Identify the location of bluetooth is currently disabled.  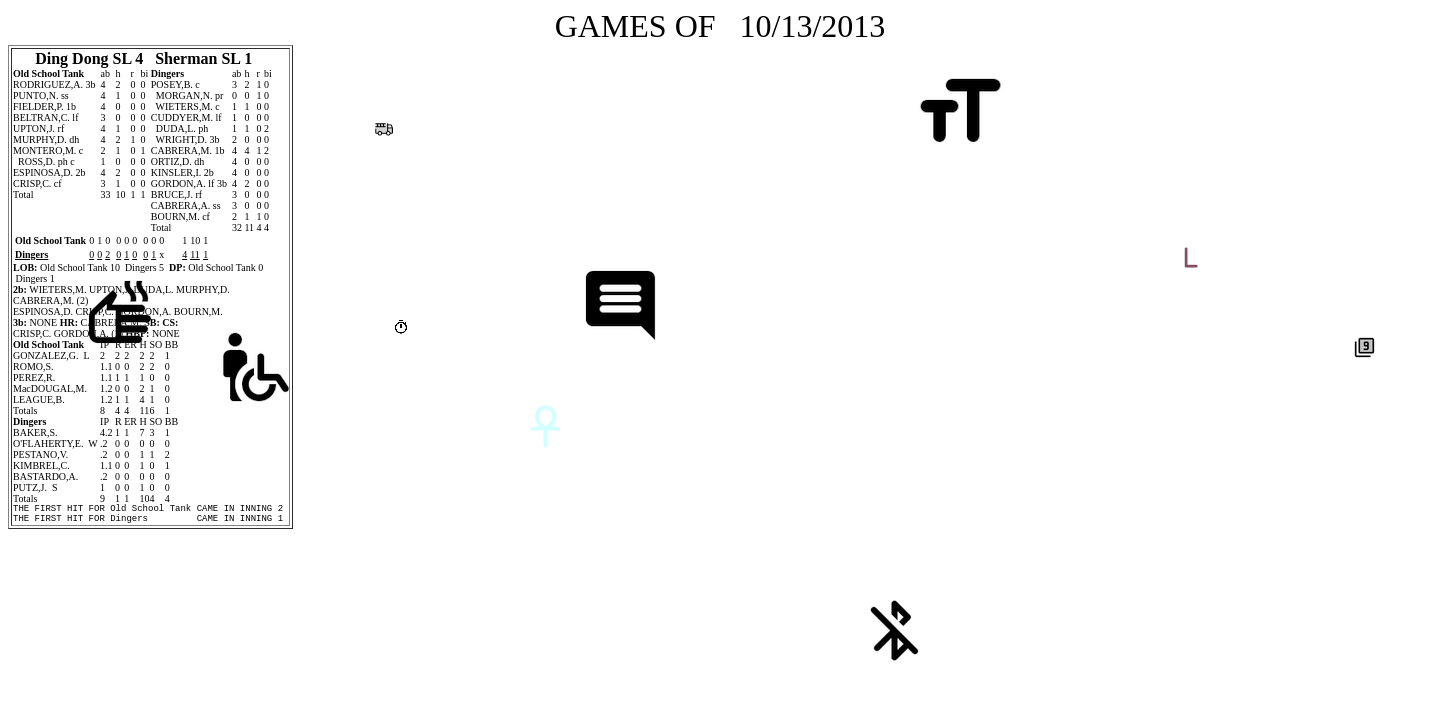
(894, 630).